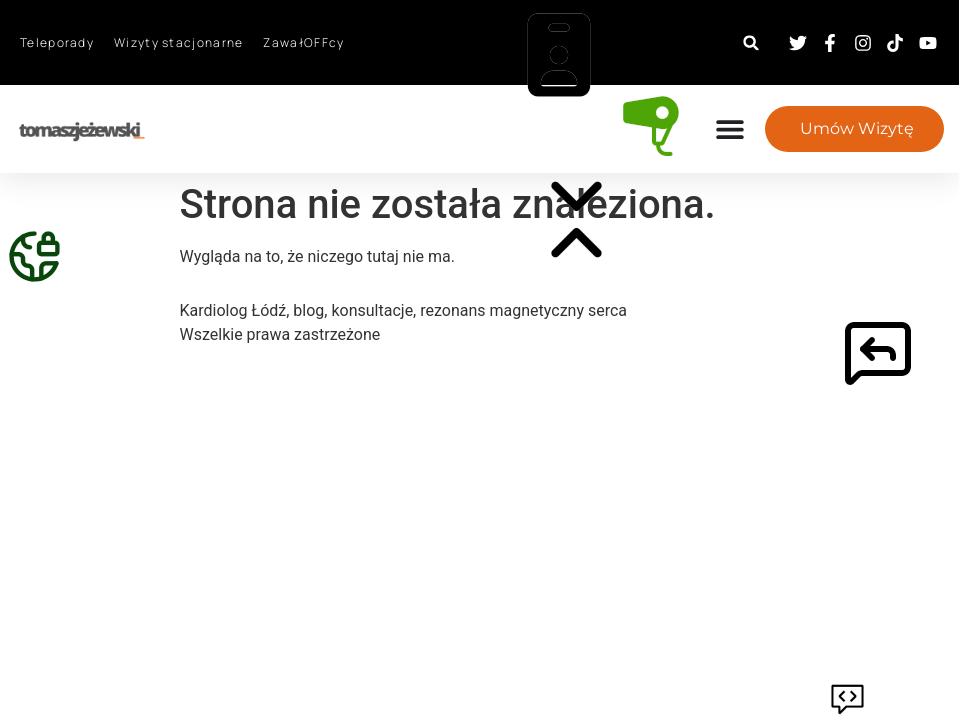 This screenshot has height=720, width=959. I want to click on view user identification or profile badge, so click(559, 55).